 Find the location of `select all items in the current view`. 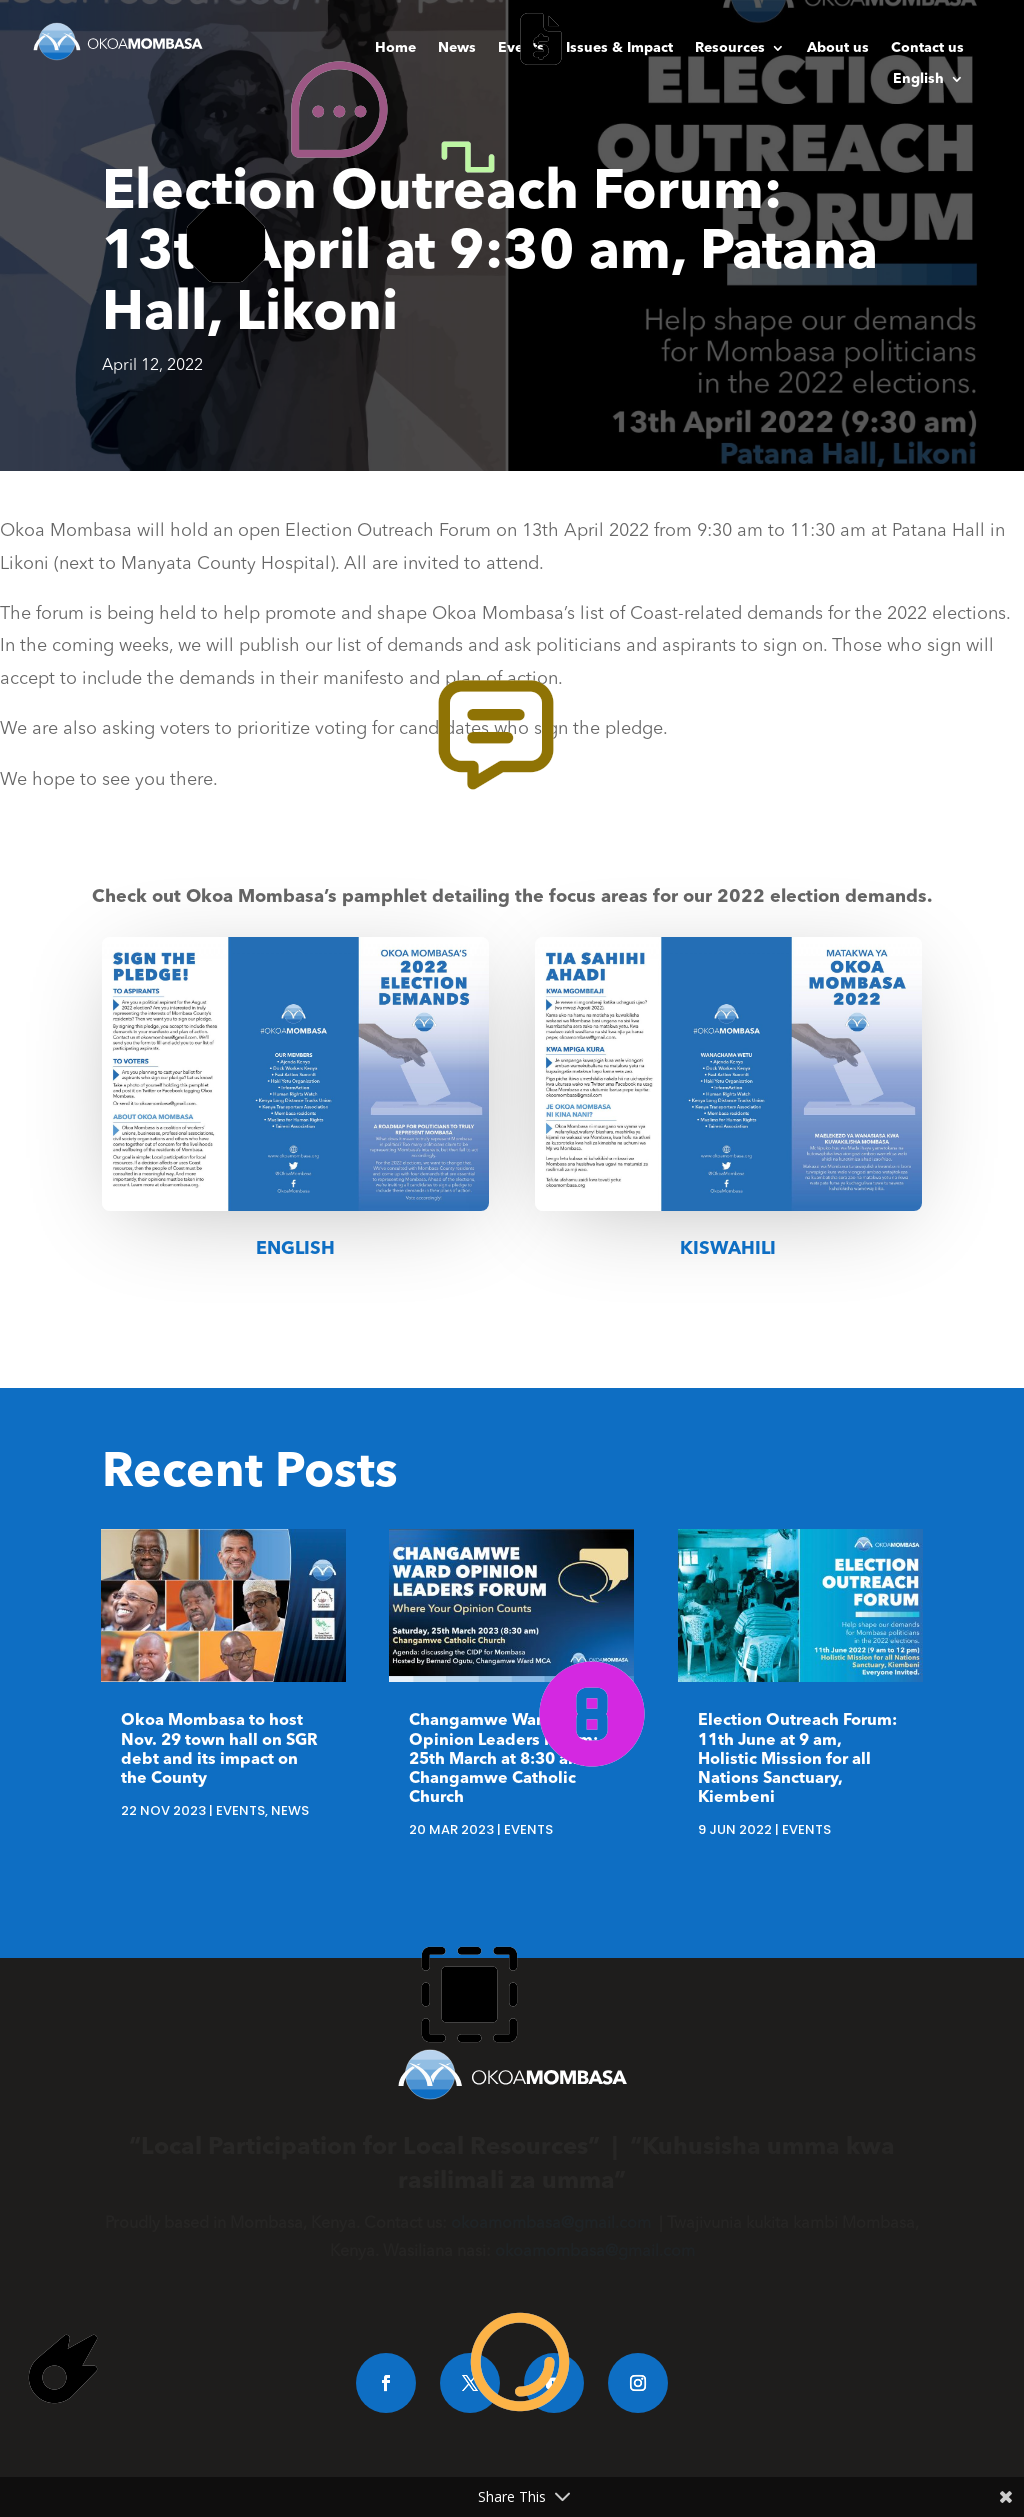

select all items in the current view is located at coordinates (469, 1994).